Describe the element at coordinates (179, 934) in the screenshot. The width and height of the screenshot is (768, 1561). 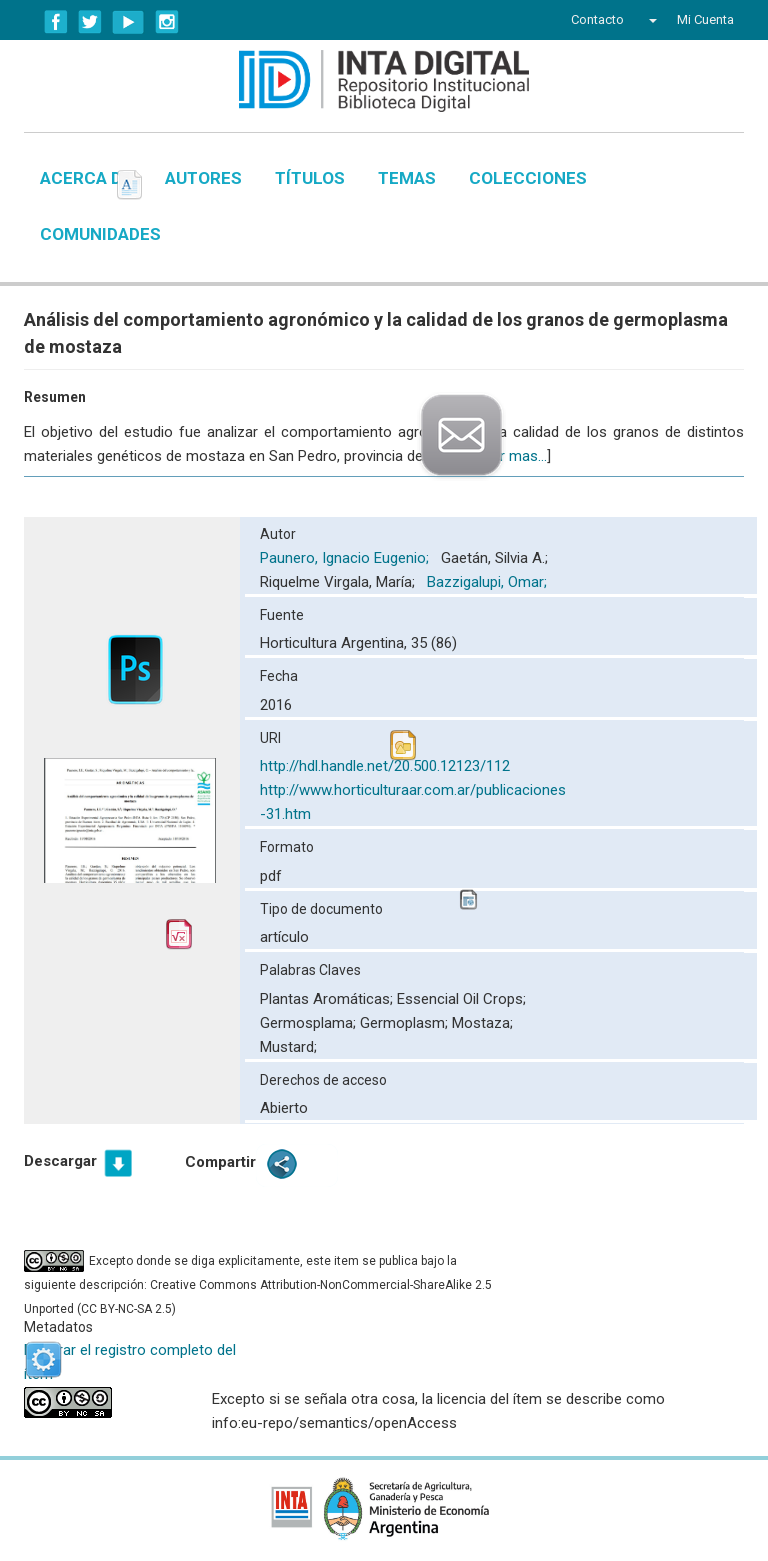
I see `libreoffice math formula file` at that location.